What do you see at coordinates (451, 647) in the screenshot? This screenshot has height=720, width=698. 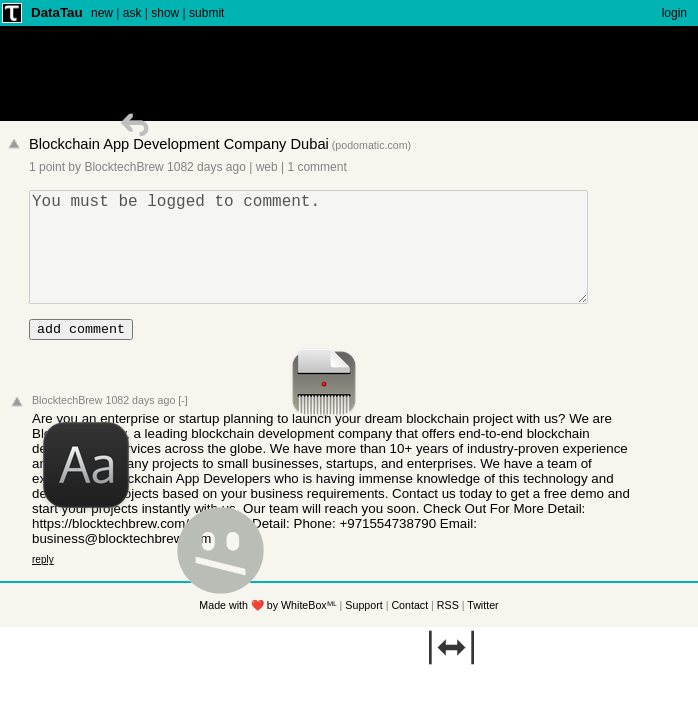 I see `adjust spacing between elements` at bounding box center [451, 647].